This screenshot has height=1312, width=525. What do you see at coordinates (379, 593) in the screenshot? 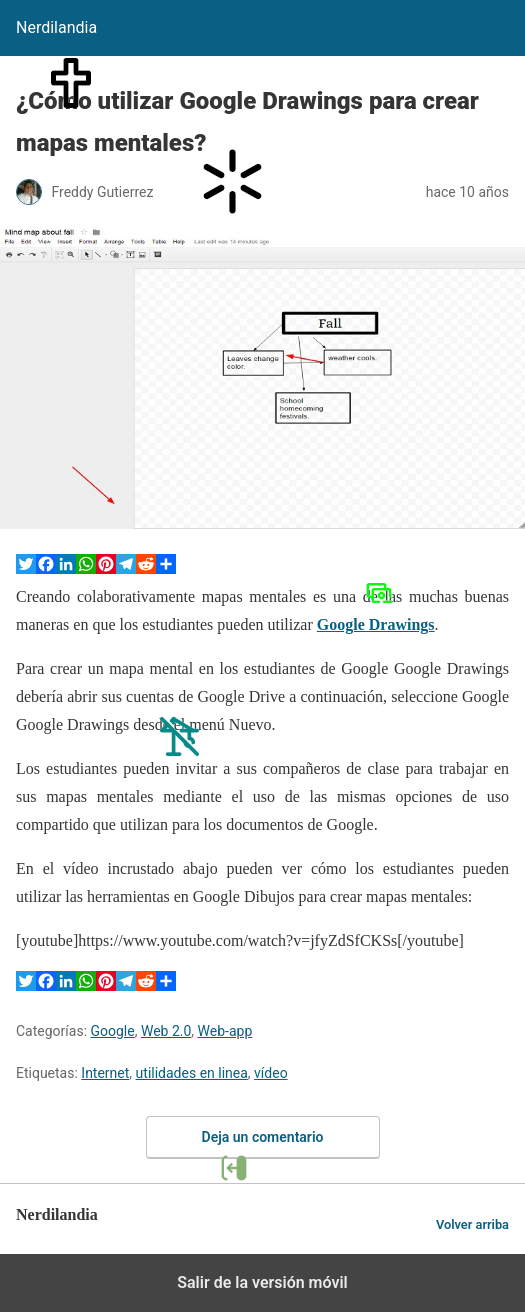
I see `remove funds or decrease balance` at bounding box center [379, 593].